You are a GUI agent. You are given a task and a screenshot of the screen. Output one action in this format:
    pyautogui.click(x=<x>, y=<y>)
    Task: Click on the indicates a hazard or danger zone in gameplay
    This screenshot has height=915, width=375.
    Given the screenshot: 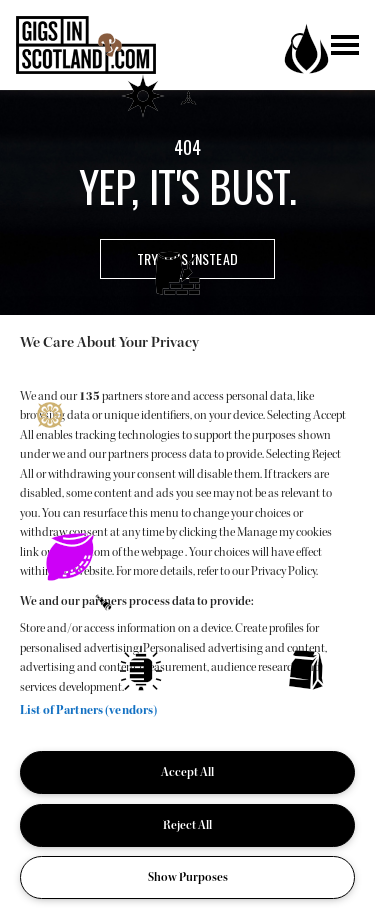 What is the action you would take?
    pyautogui.click(x=143, y=96)
    